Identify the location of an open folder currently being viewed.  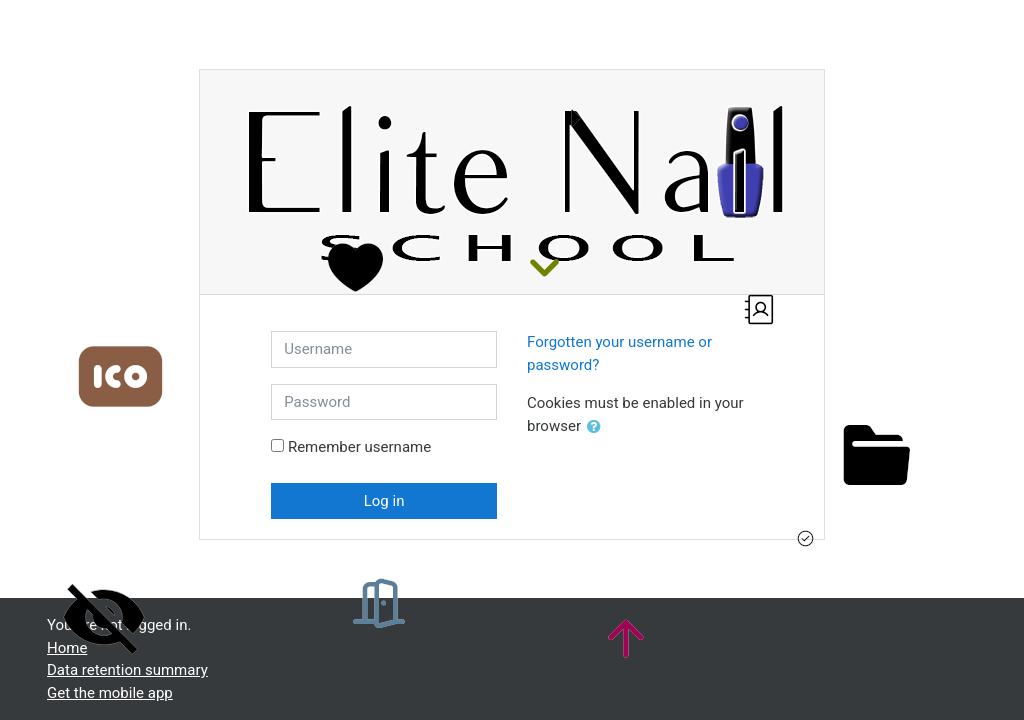
(877, 455).